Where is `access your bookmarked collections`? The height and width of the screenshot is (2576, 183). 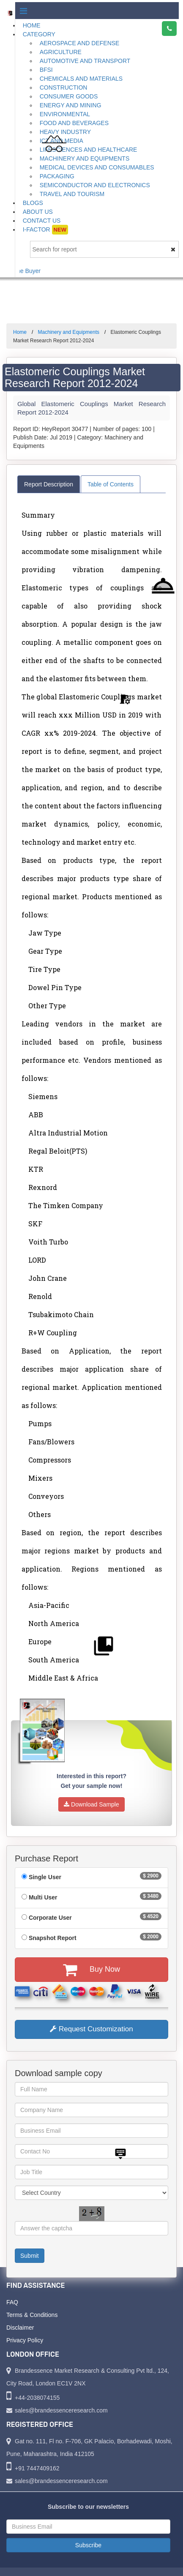
access your bookmarked collections is located at coordinates (104, 1646).